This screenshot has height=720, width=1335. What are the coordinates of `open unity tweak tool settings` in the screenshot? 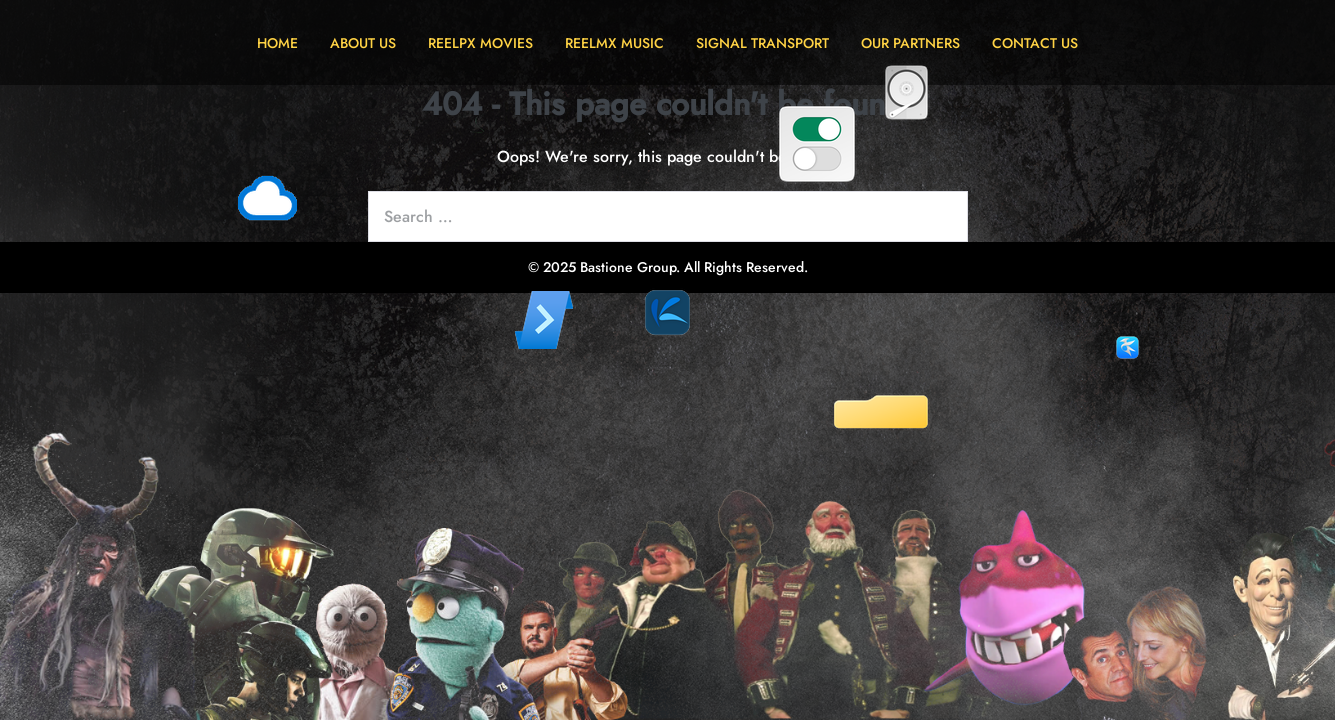 It's located at (817, 144).